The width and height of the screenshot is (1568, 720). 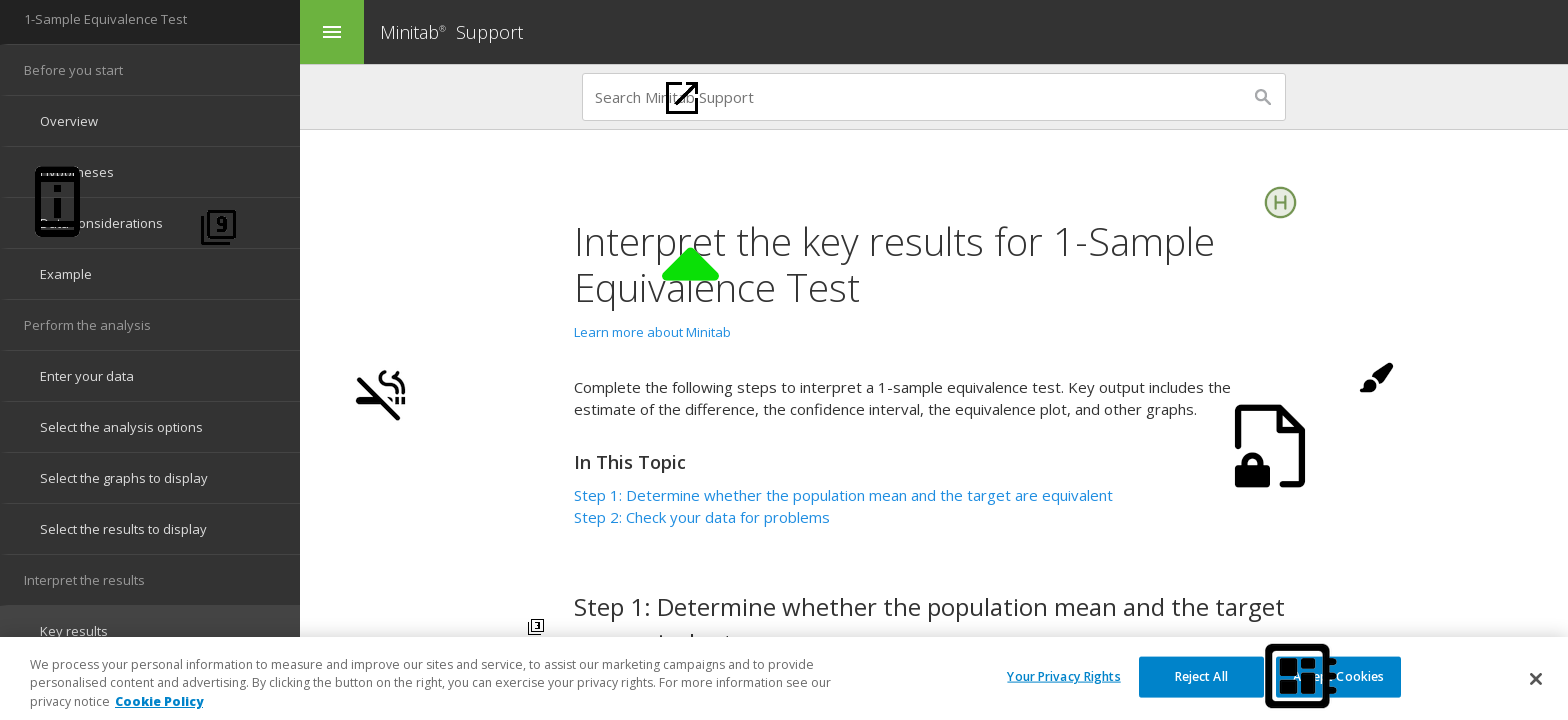 What do you see at coordinates (1376, 377) in the screenshot?
I see `access drawing or painting tools` at bounding box center [1376, 377].